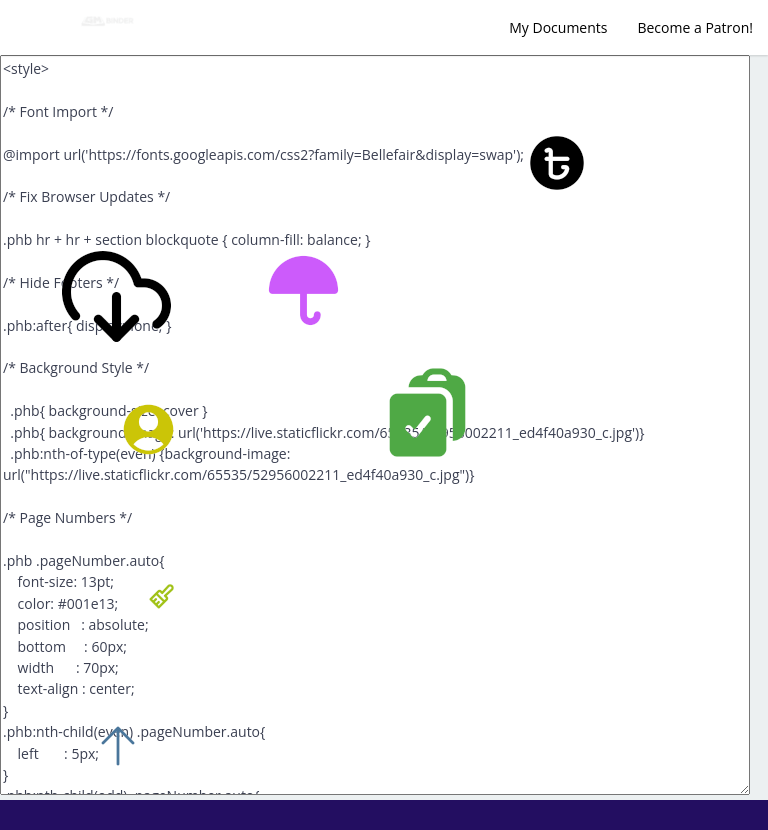 This screenshot has width=768, height=830. Describe the element at coordinates (427, 412) in the screenshot. I see `mark task or document as complete` at that location.